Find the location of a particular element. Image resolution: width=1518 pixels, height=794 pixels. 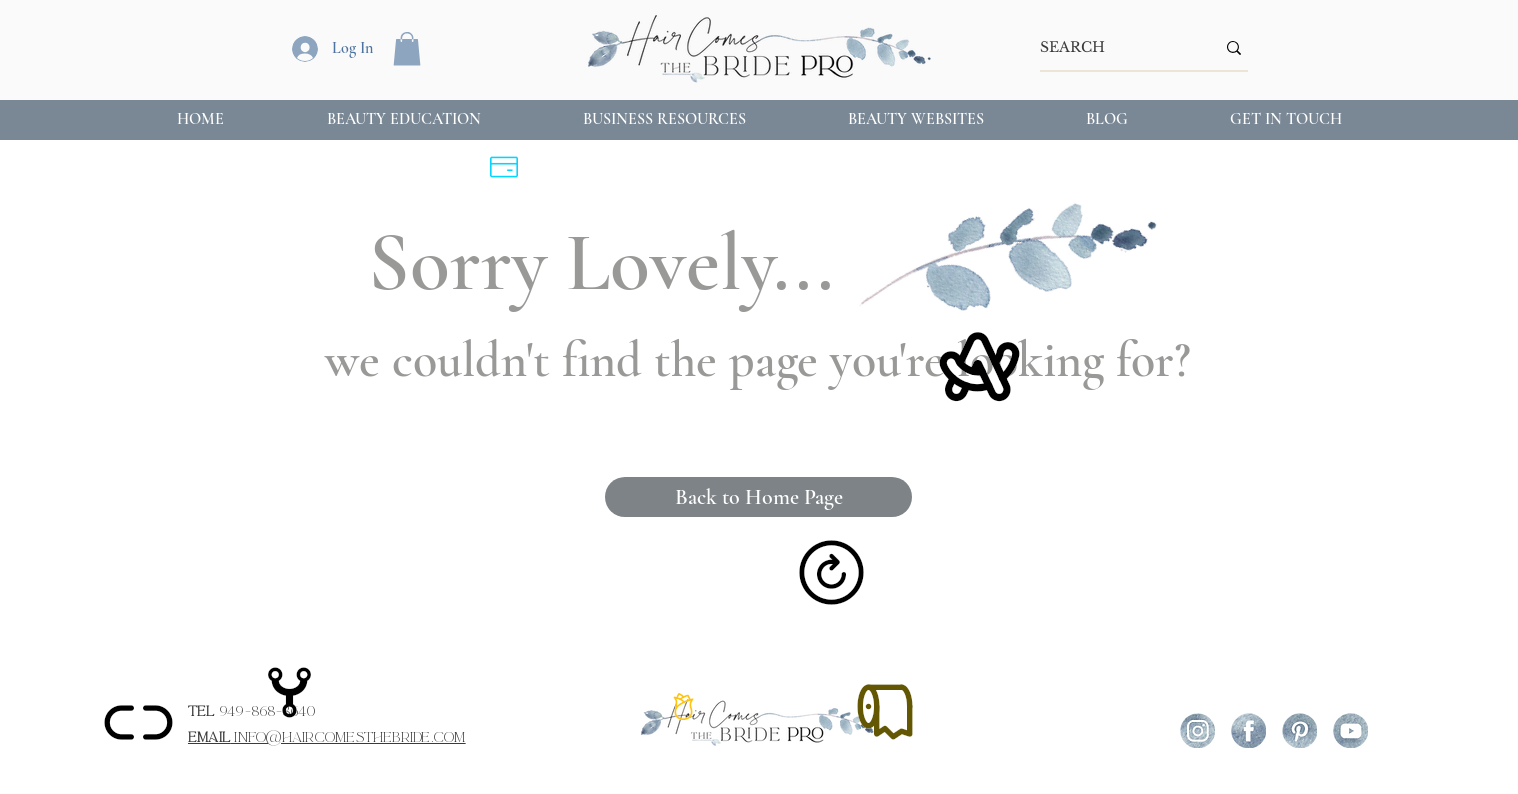

refresh or reload content is located at coordinates (831, 572).